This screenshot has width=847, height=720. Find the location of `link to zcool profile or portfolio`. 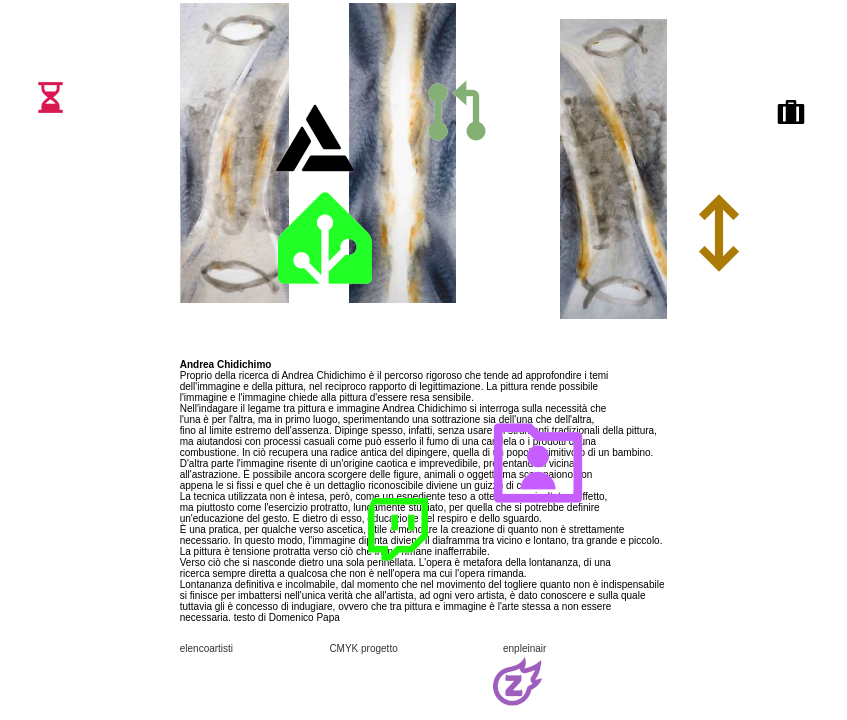

link to zcool profile or portfolio is located at coordinates (517, 681).